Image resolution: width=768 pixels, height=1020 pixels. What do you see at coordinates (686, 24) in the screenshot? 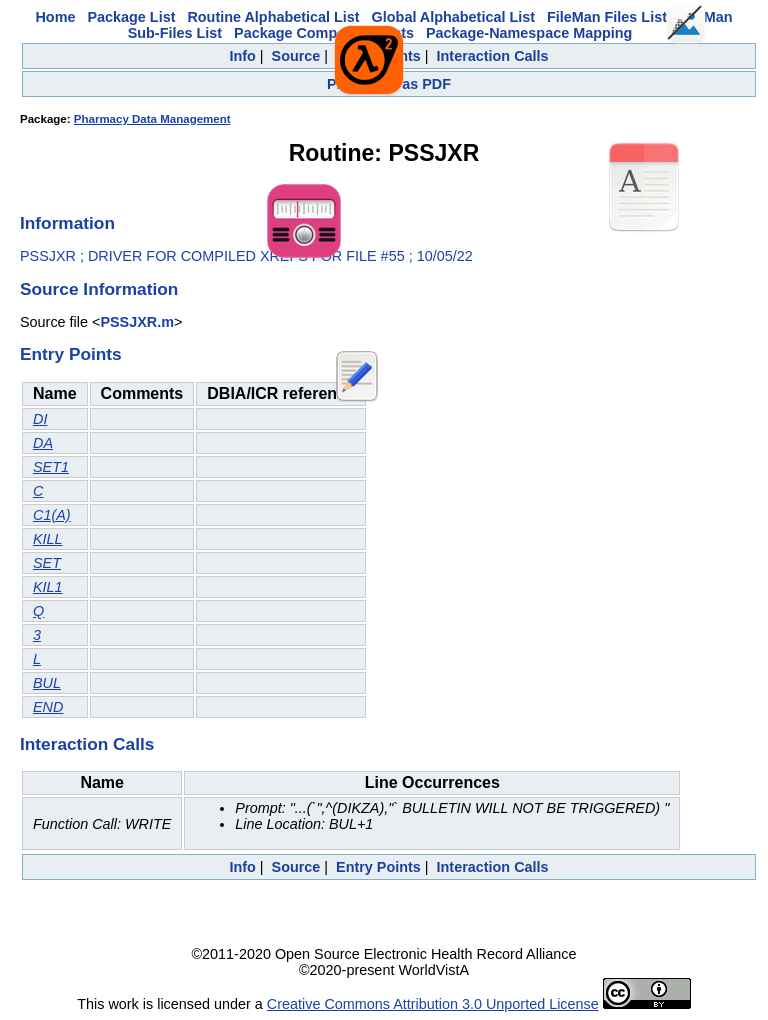
I see `open bitmap2component application` at bounding box center [686, 24].